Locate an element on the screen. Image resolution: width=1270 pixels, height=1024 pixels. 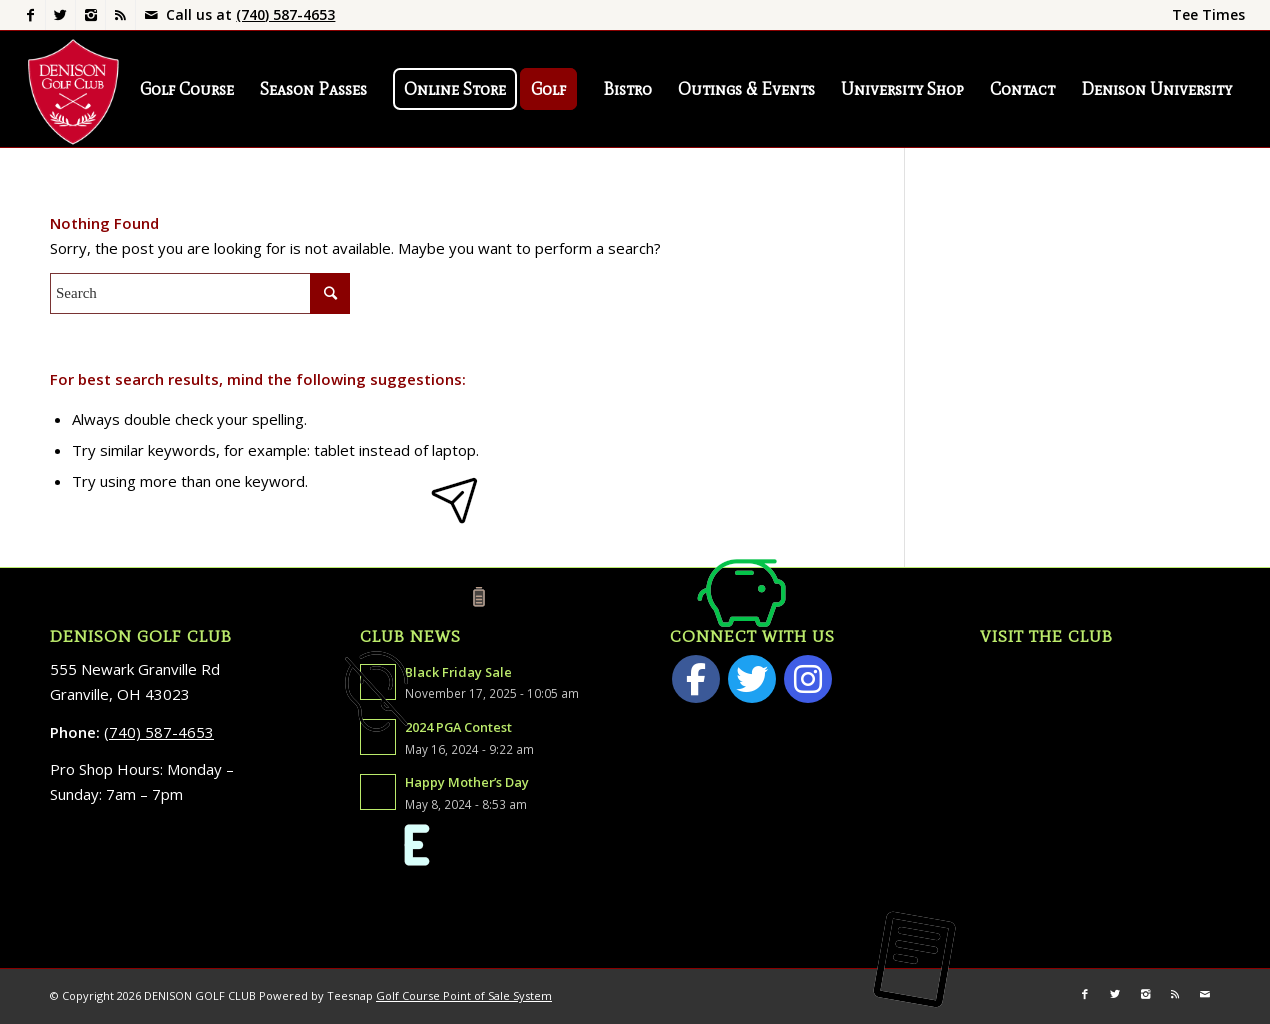
access savings or budget features is located at coordinates (743, 593).